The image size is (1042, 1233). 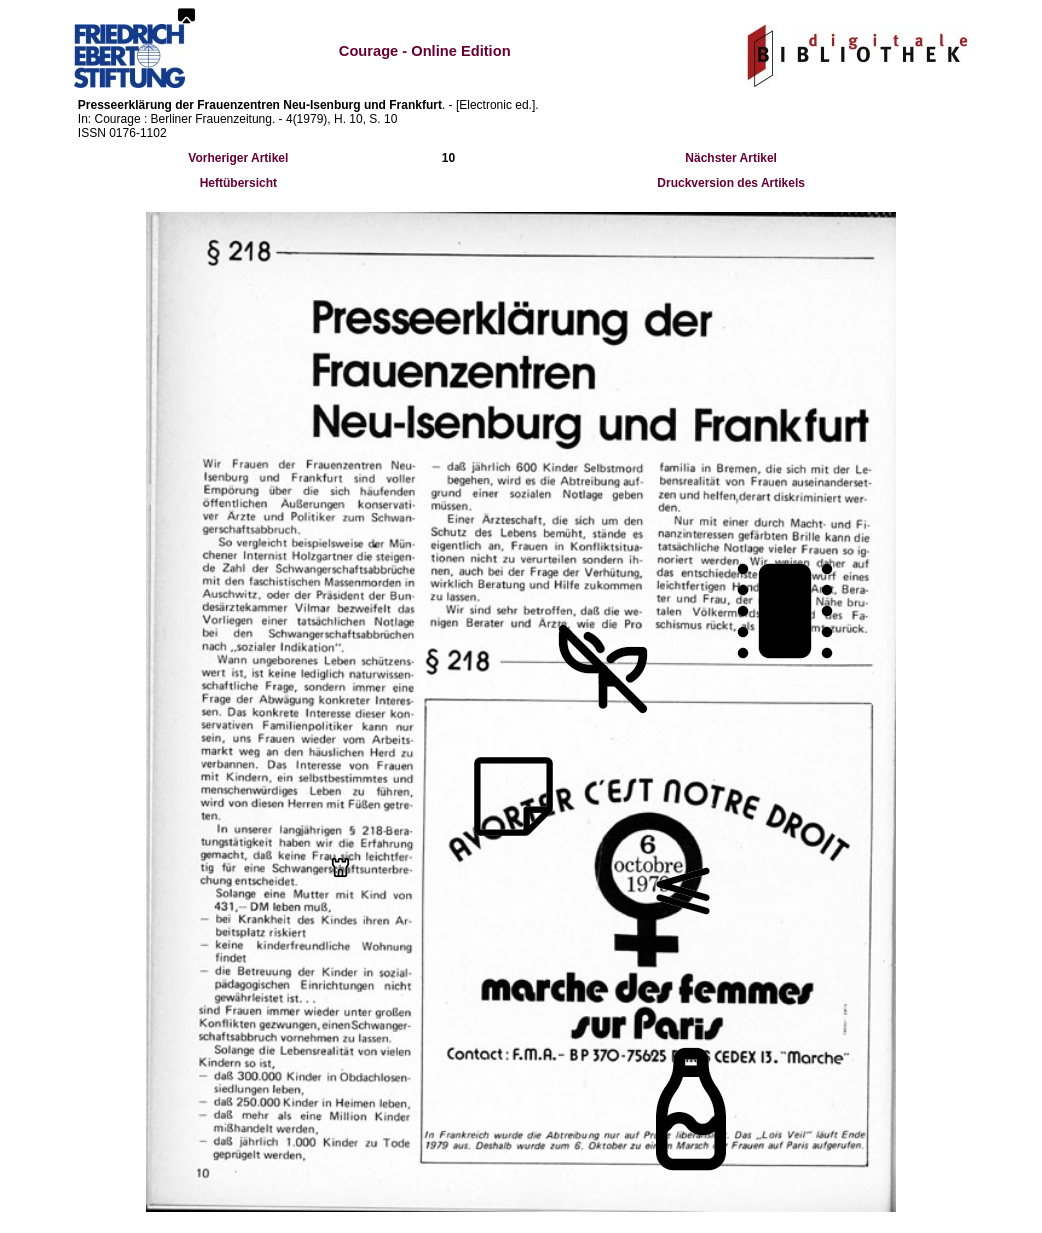 I want to click on view container or package contents, so click(x=785, y=611).